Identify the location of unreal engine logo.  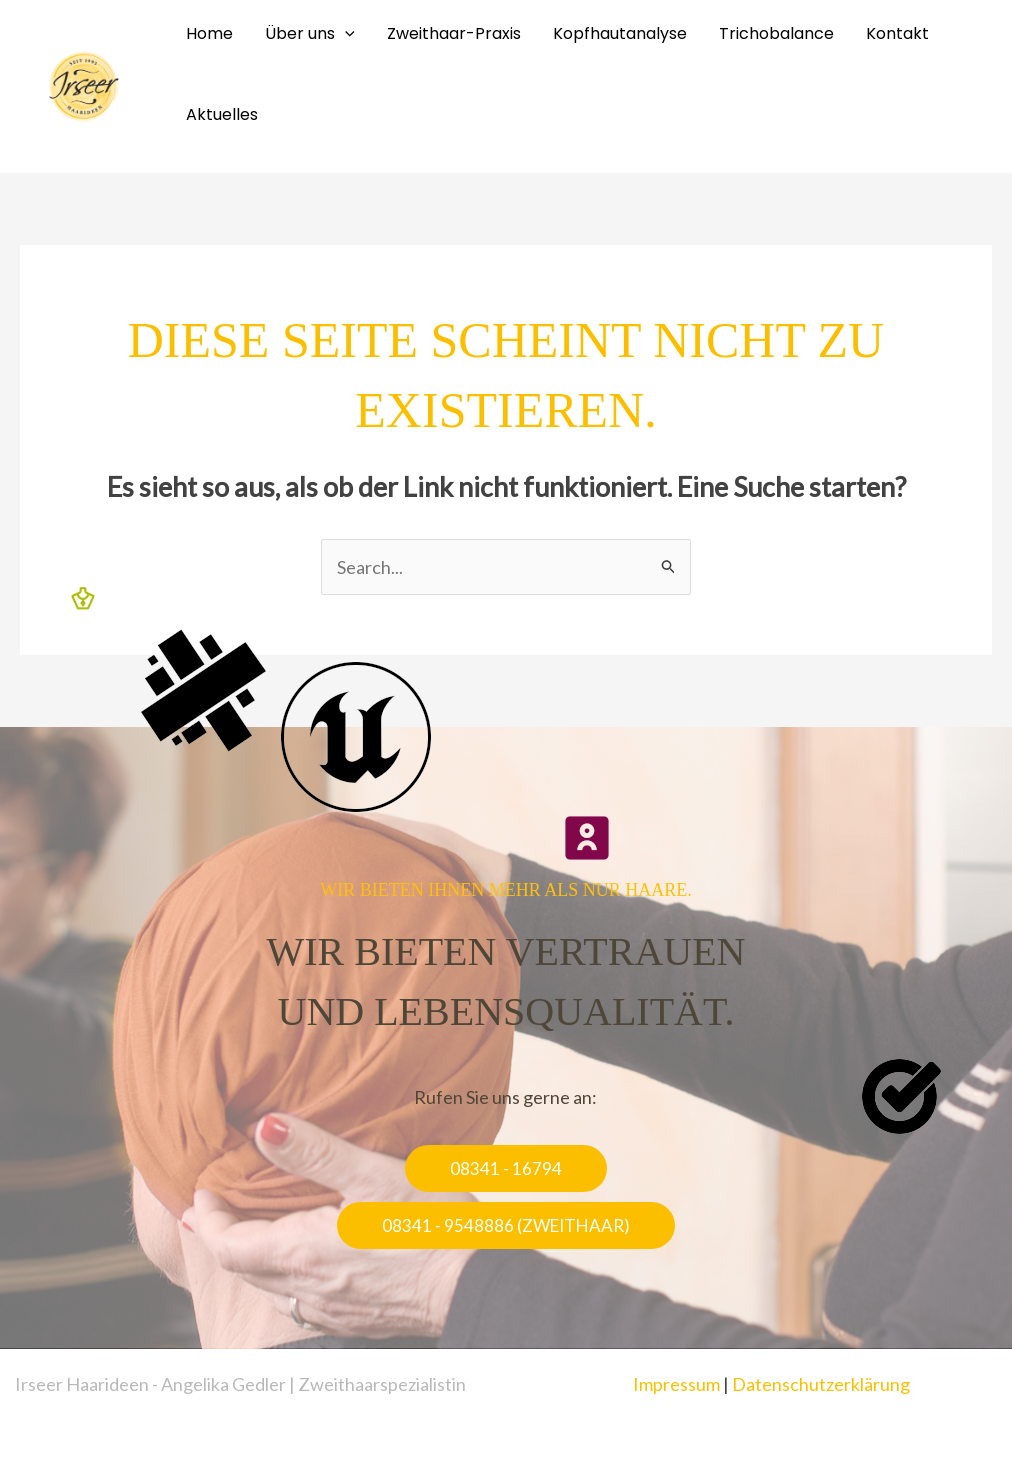
(356, 737).